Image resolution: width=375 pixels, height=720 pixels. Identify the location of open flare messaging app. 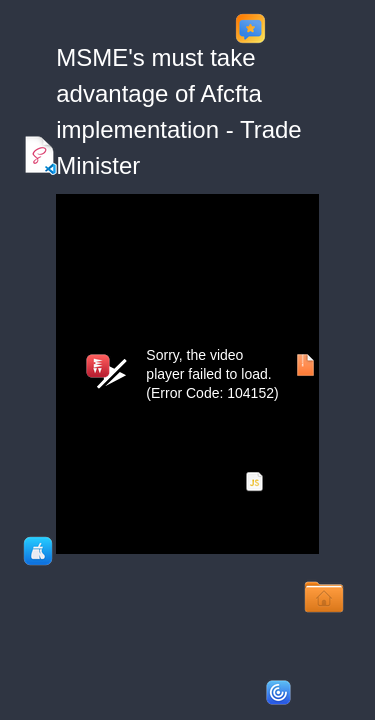
(250, 28).